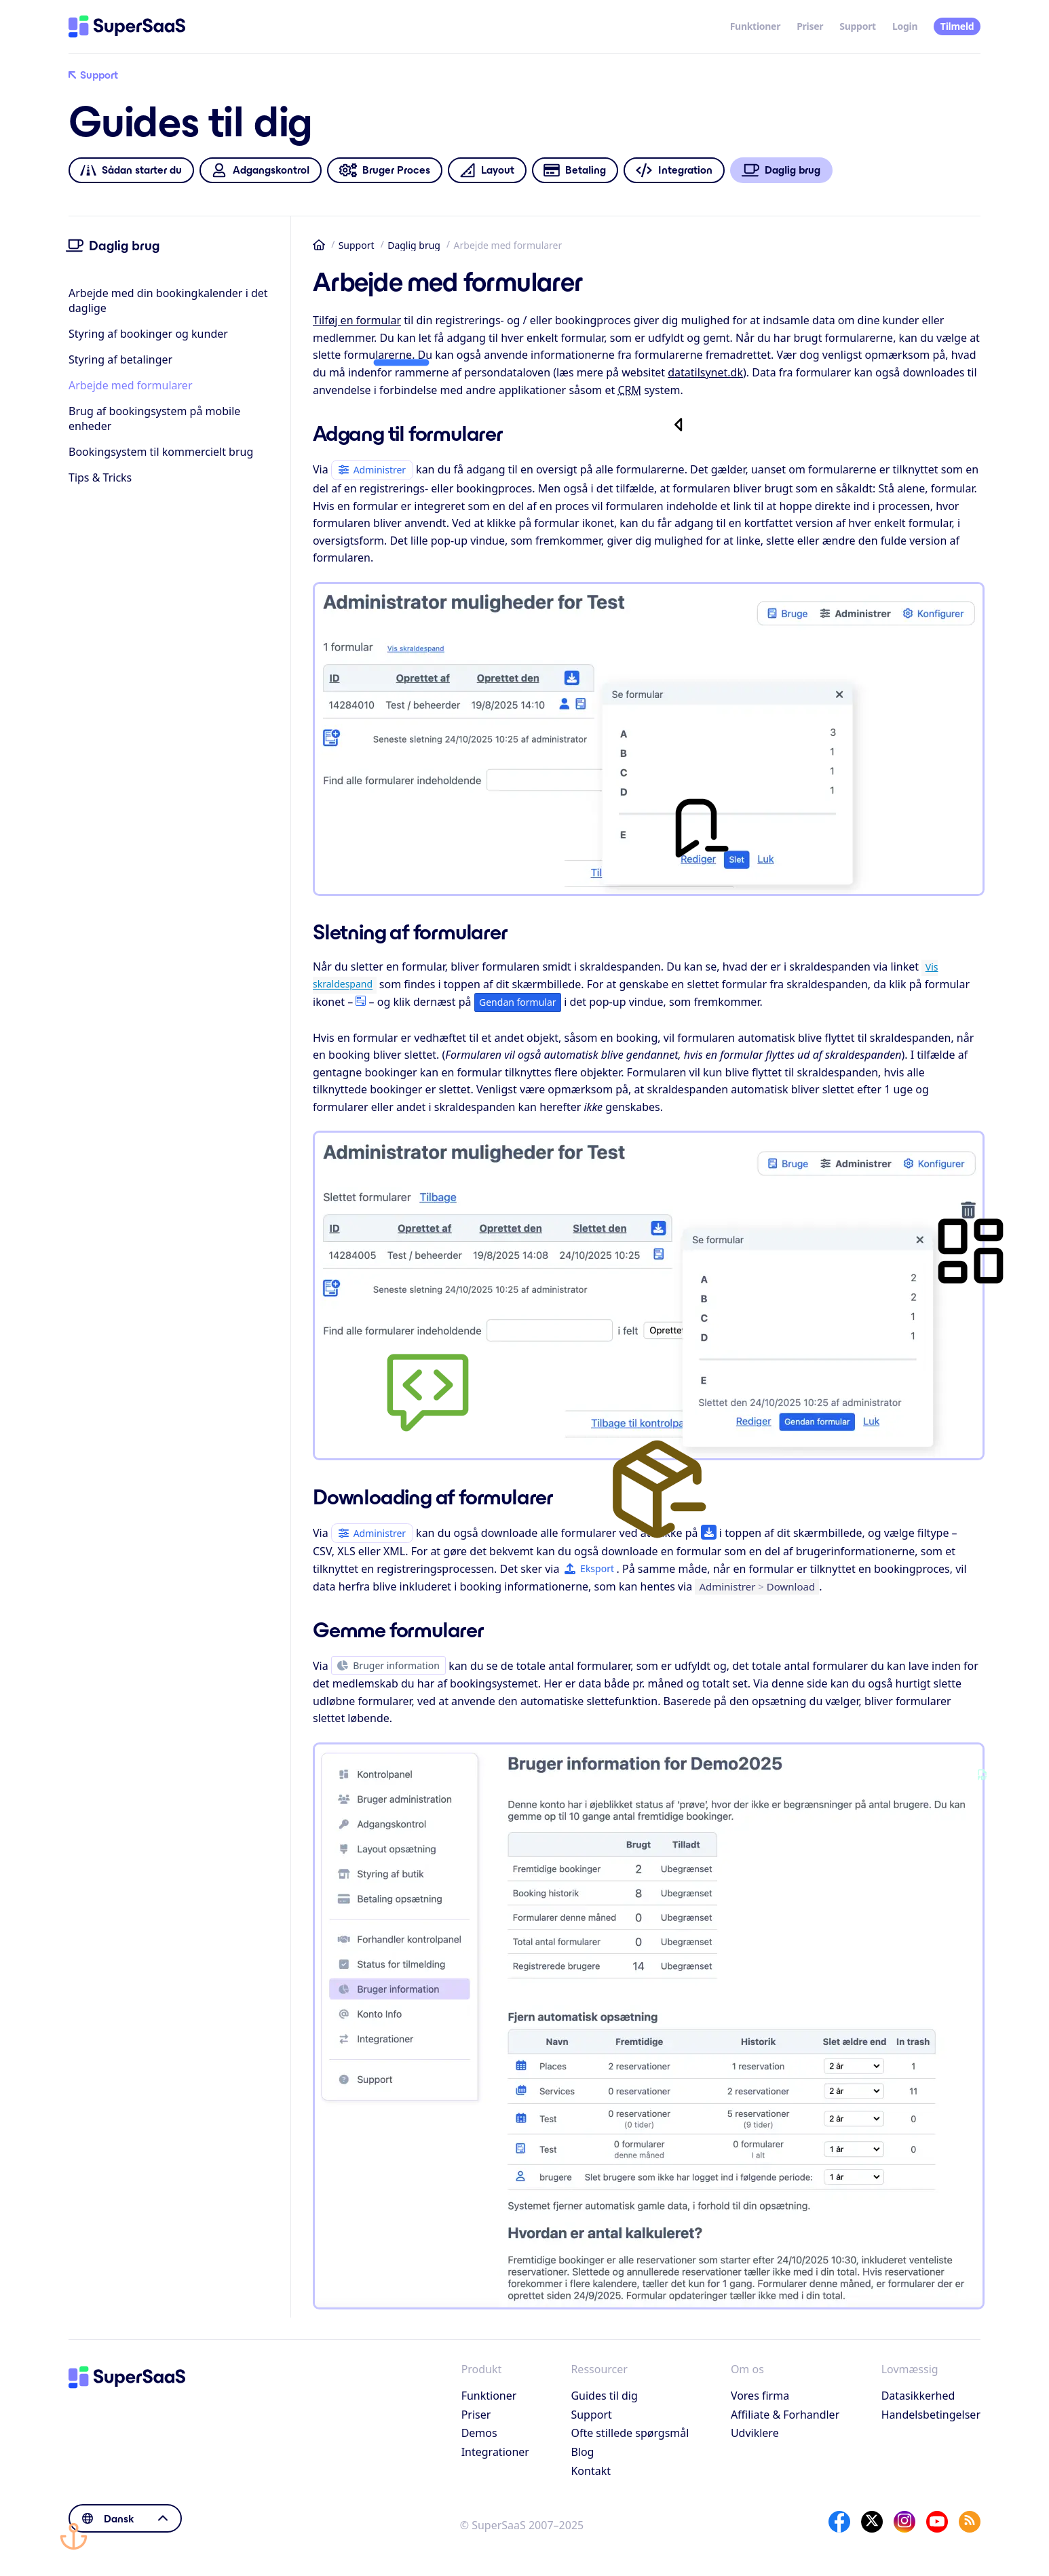 The image size is (1049, 2576). Describe the element at coordinates (696, 828) in the screenshot. I see `remove item from bookmarks` at that location.